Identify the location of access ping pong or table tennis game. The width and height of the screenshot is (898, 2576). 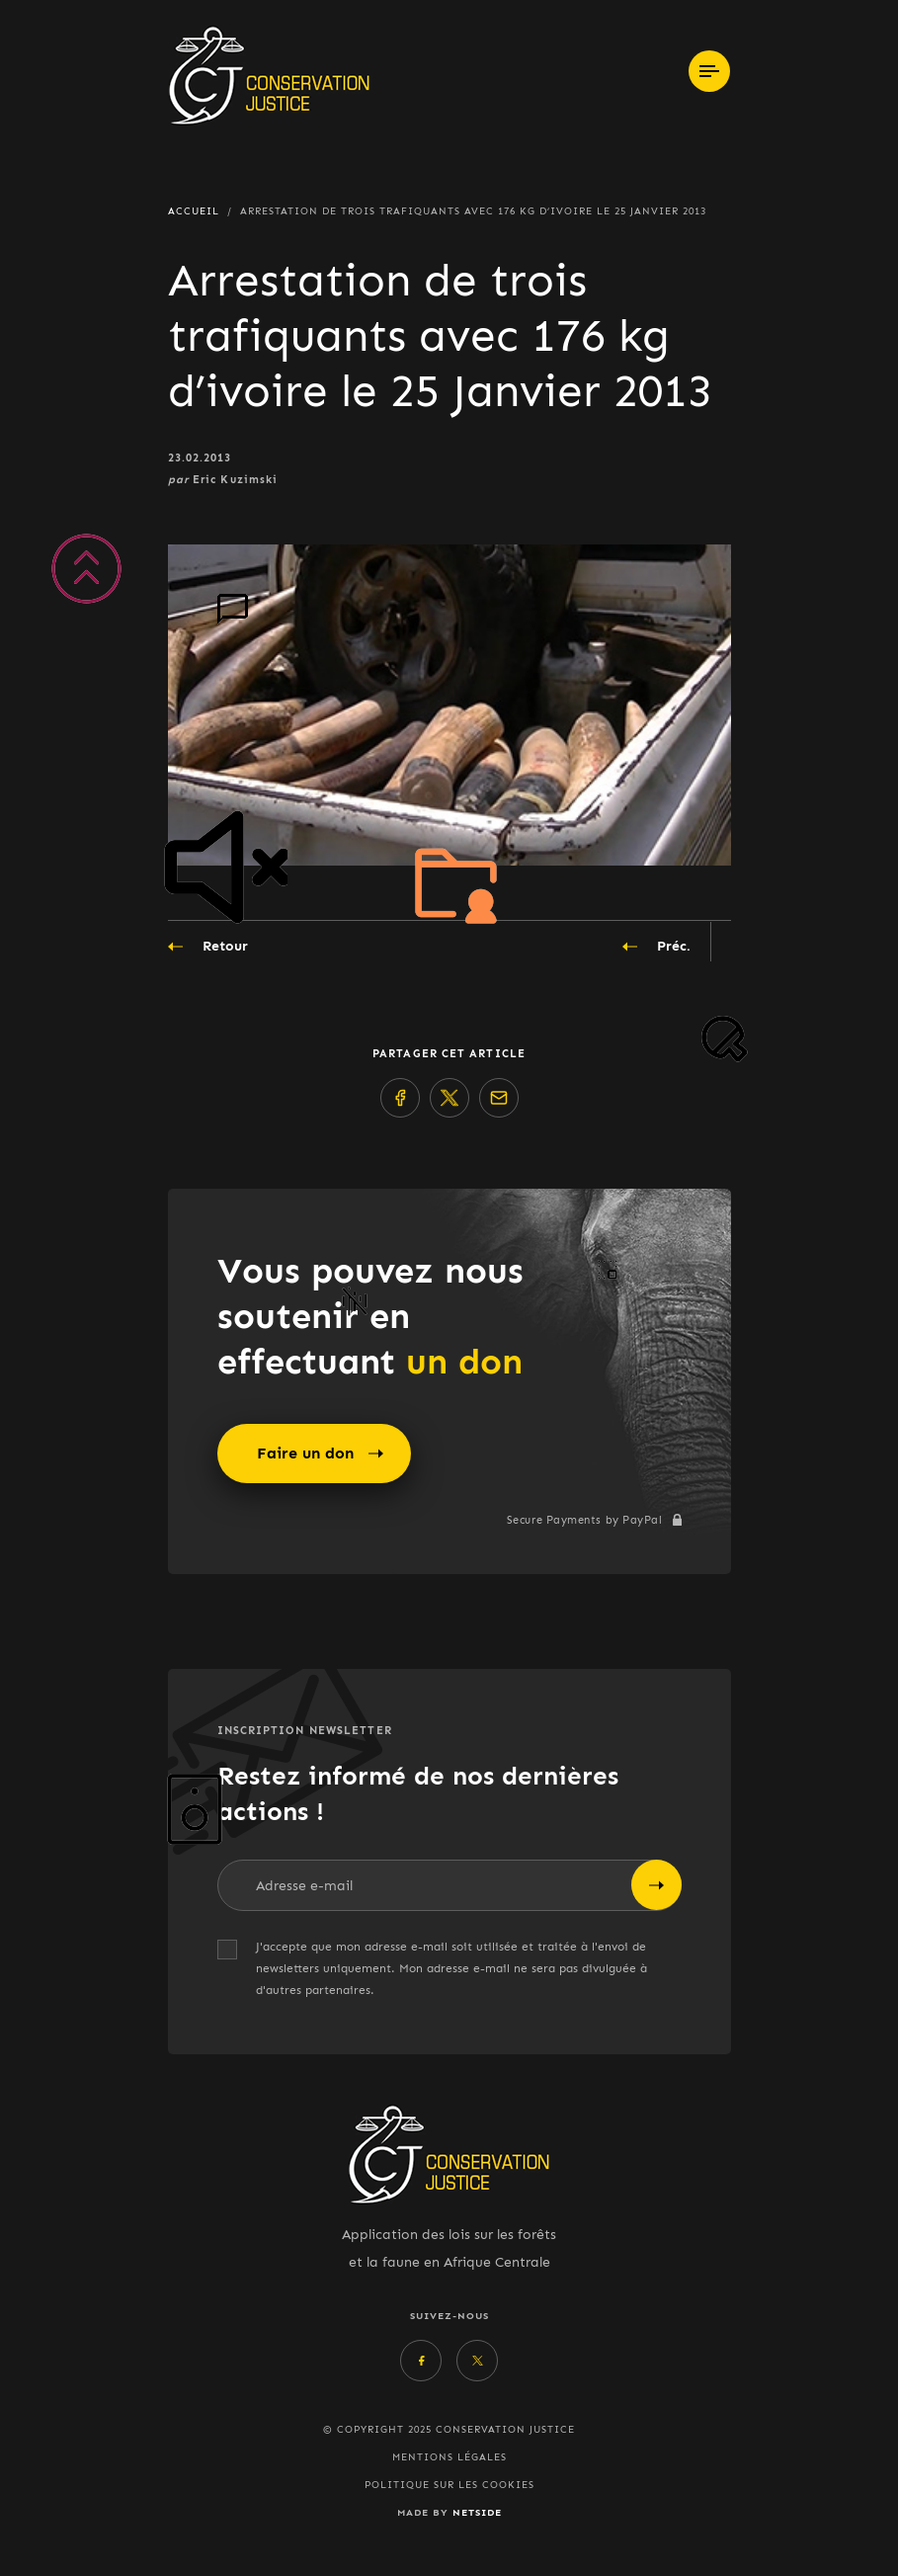
(723, 1038).